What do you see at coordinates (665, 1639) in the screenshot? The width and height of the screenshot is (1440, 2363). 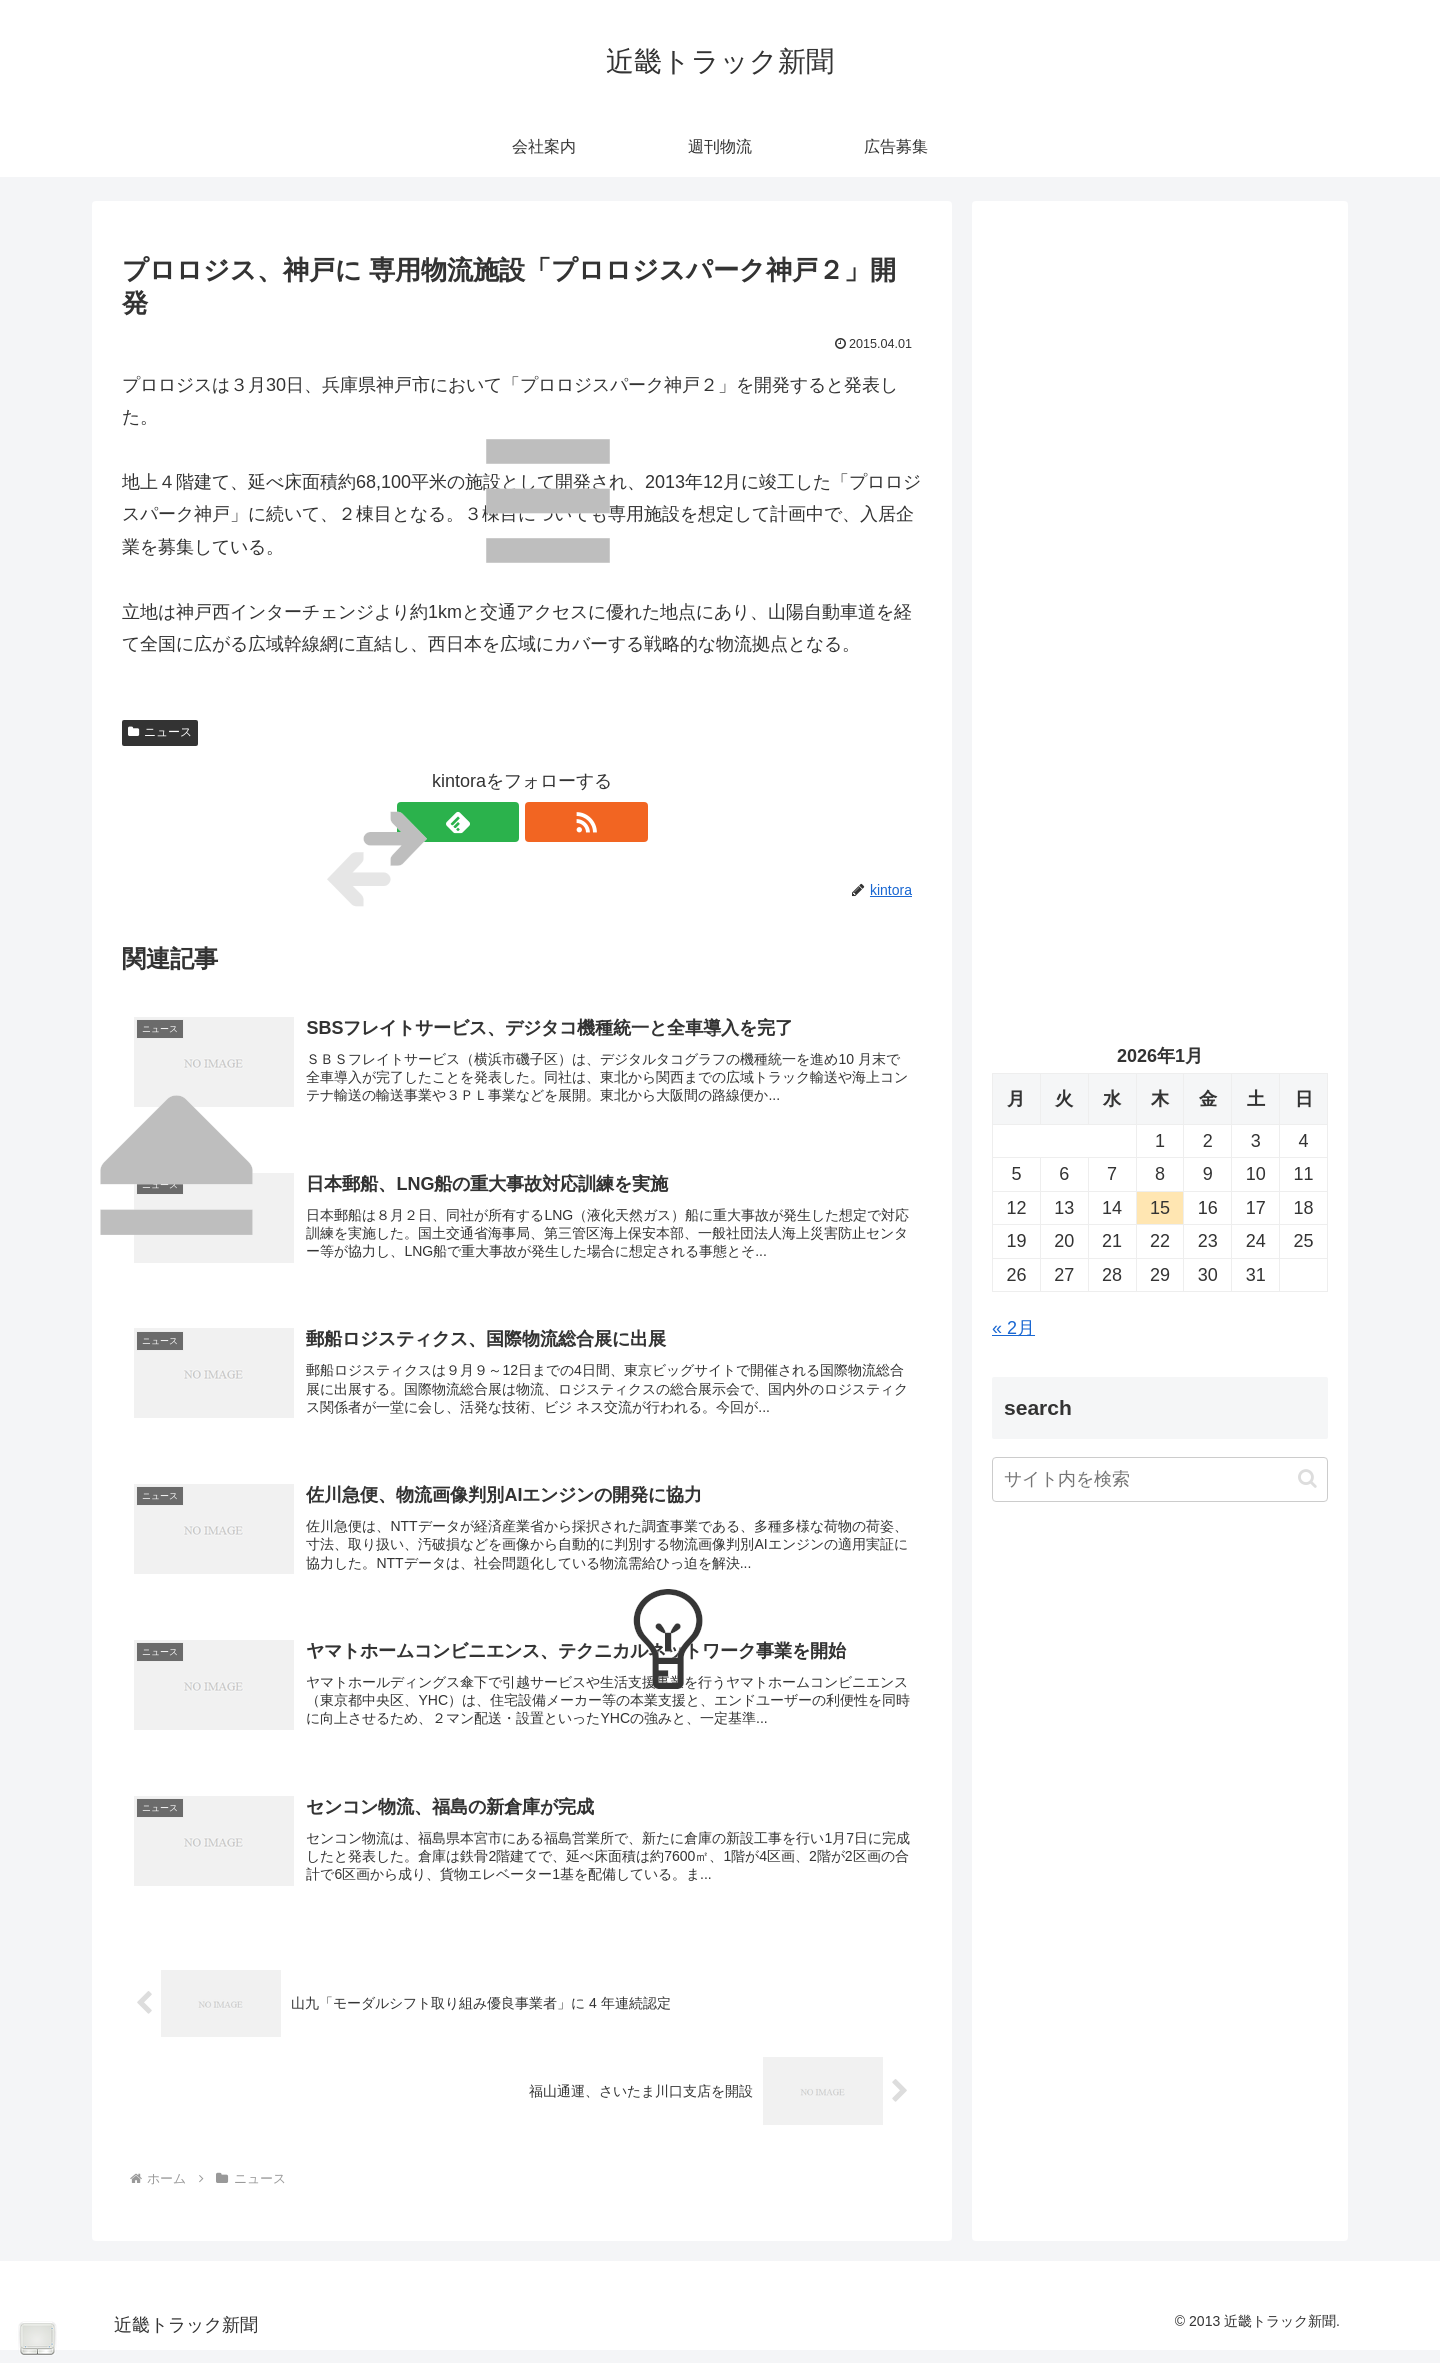 I see `access object emojis and symbols` at bounding box center [665, 1639].